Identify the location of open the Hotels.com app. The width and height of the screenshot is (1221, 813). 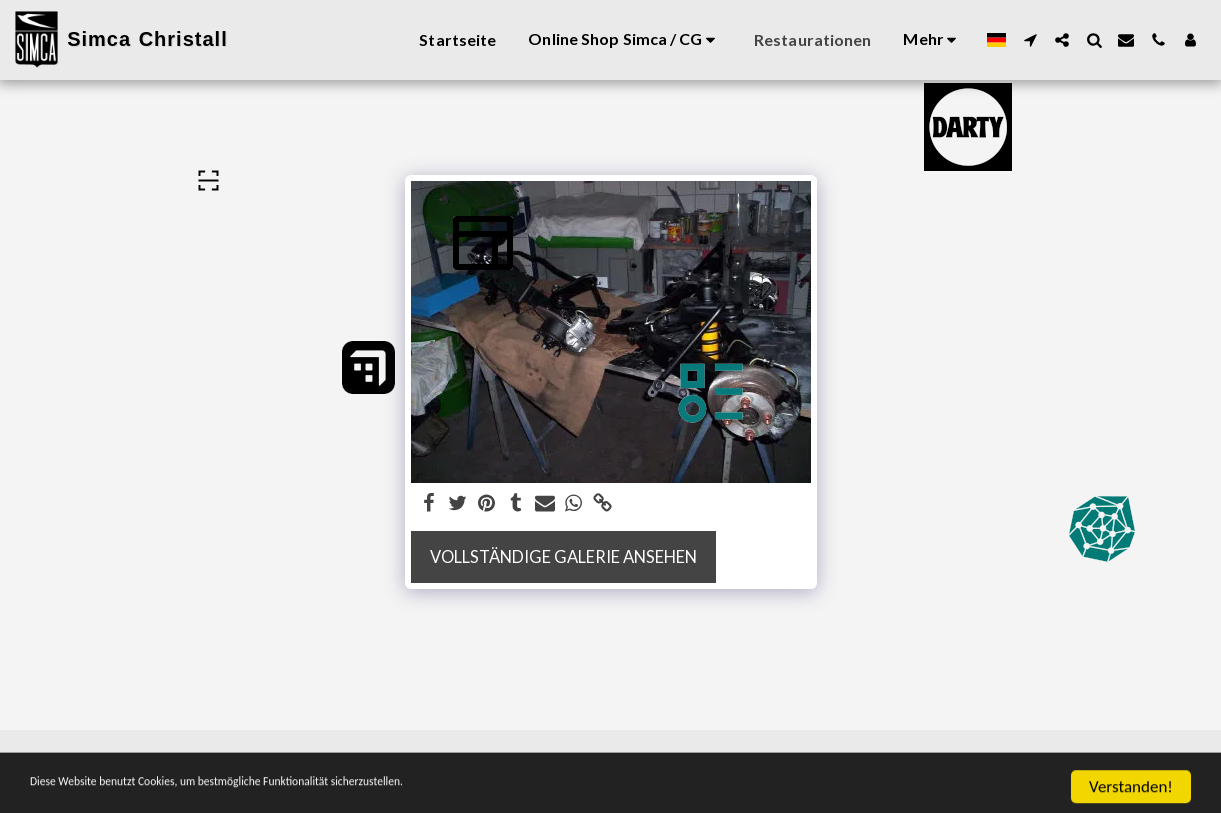
(368, 367).